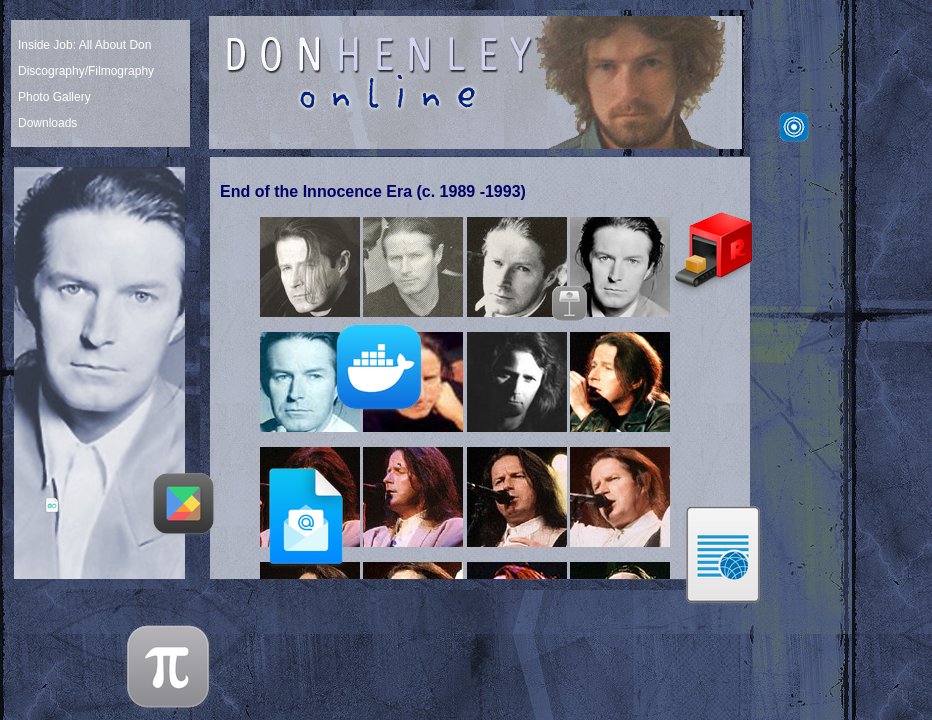 The image size is (932, 720). Describe the element at coordinates (723, 556) in the screenshot. I see `a web template or HTML document file` at that location.